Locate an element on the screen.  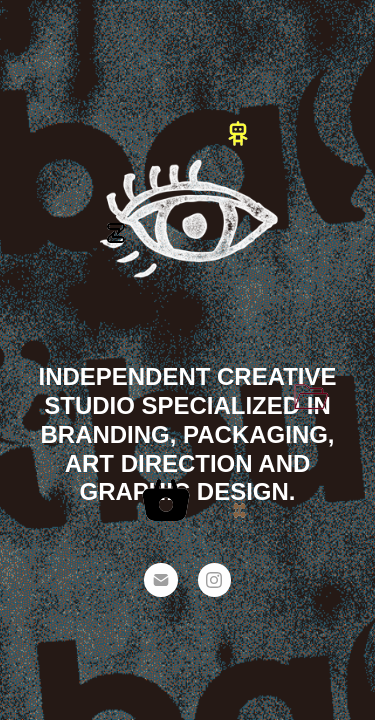
view shopping basket is located at coordinates (166, 500).